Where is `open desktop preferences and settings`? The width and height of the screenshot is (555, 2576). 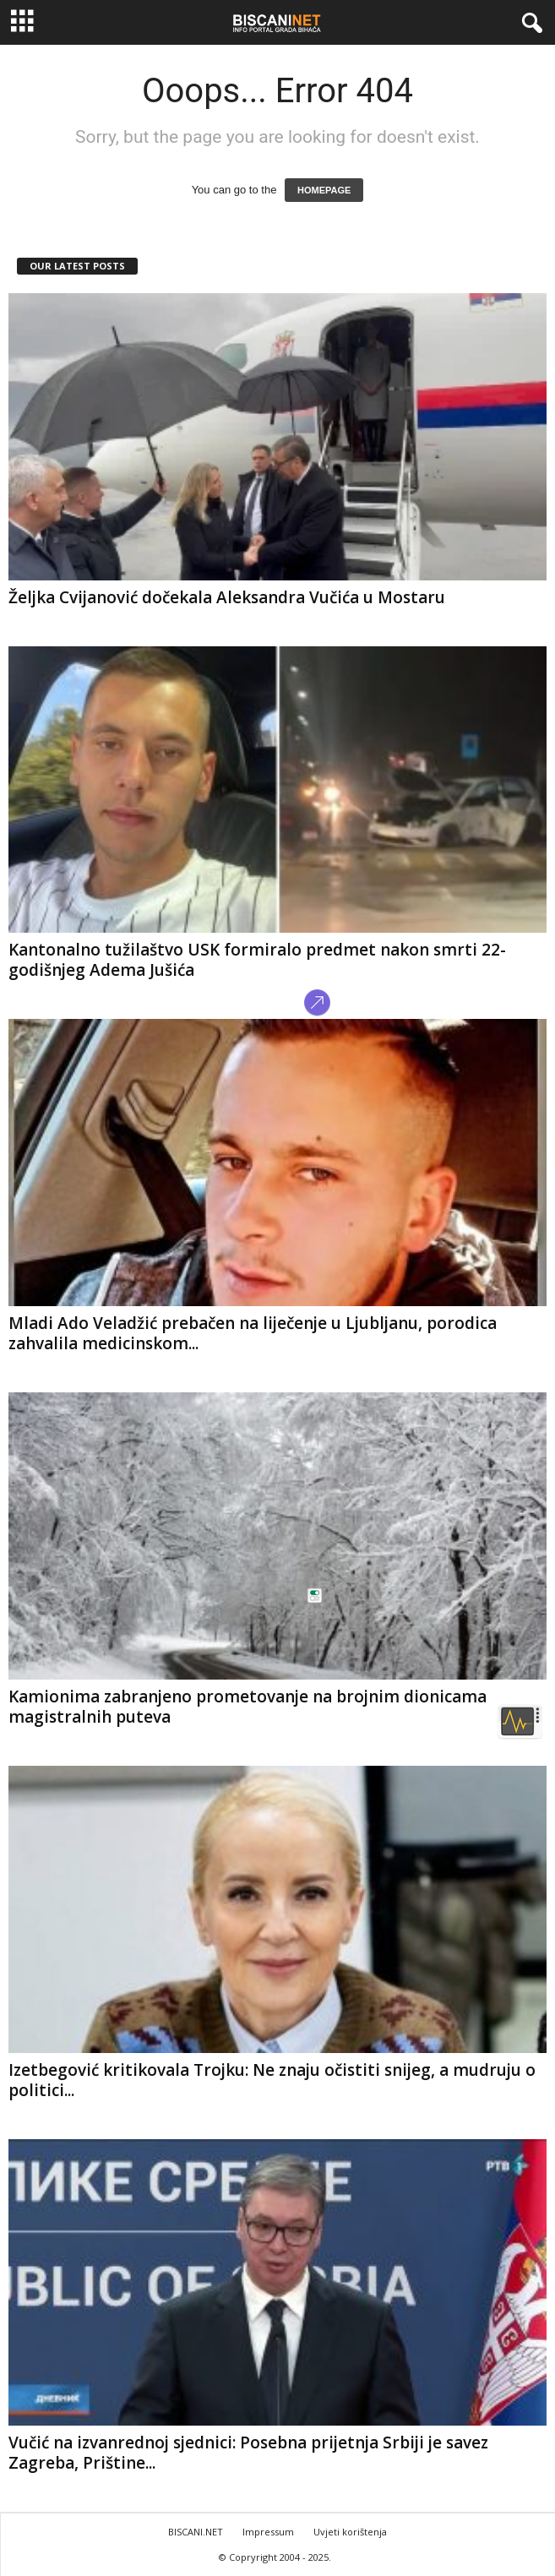 open desktop preferences and settings is located at coordinates (314, 1595).